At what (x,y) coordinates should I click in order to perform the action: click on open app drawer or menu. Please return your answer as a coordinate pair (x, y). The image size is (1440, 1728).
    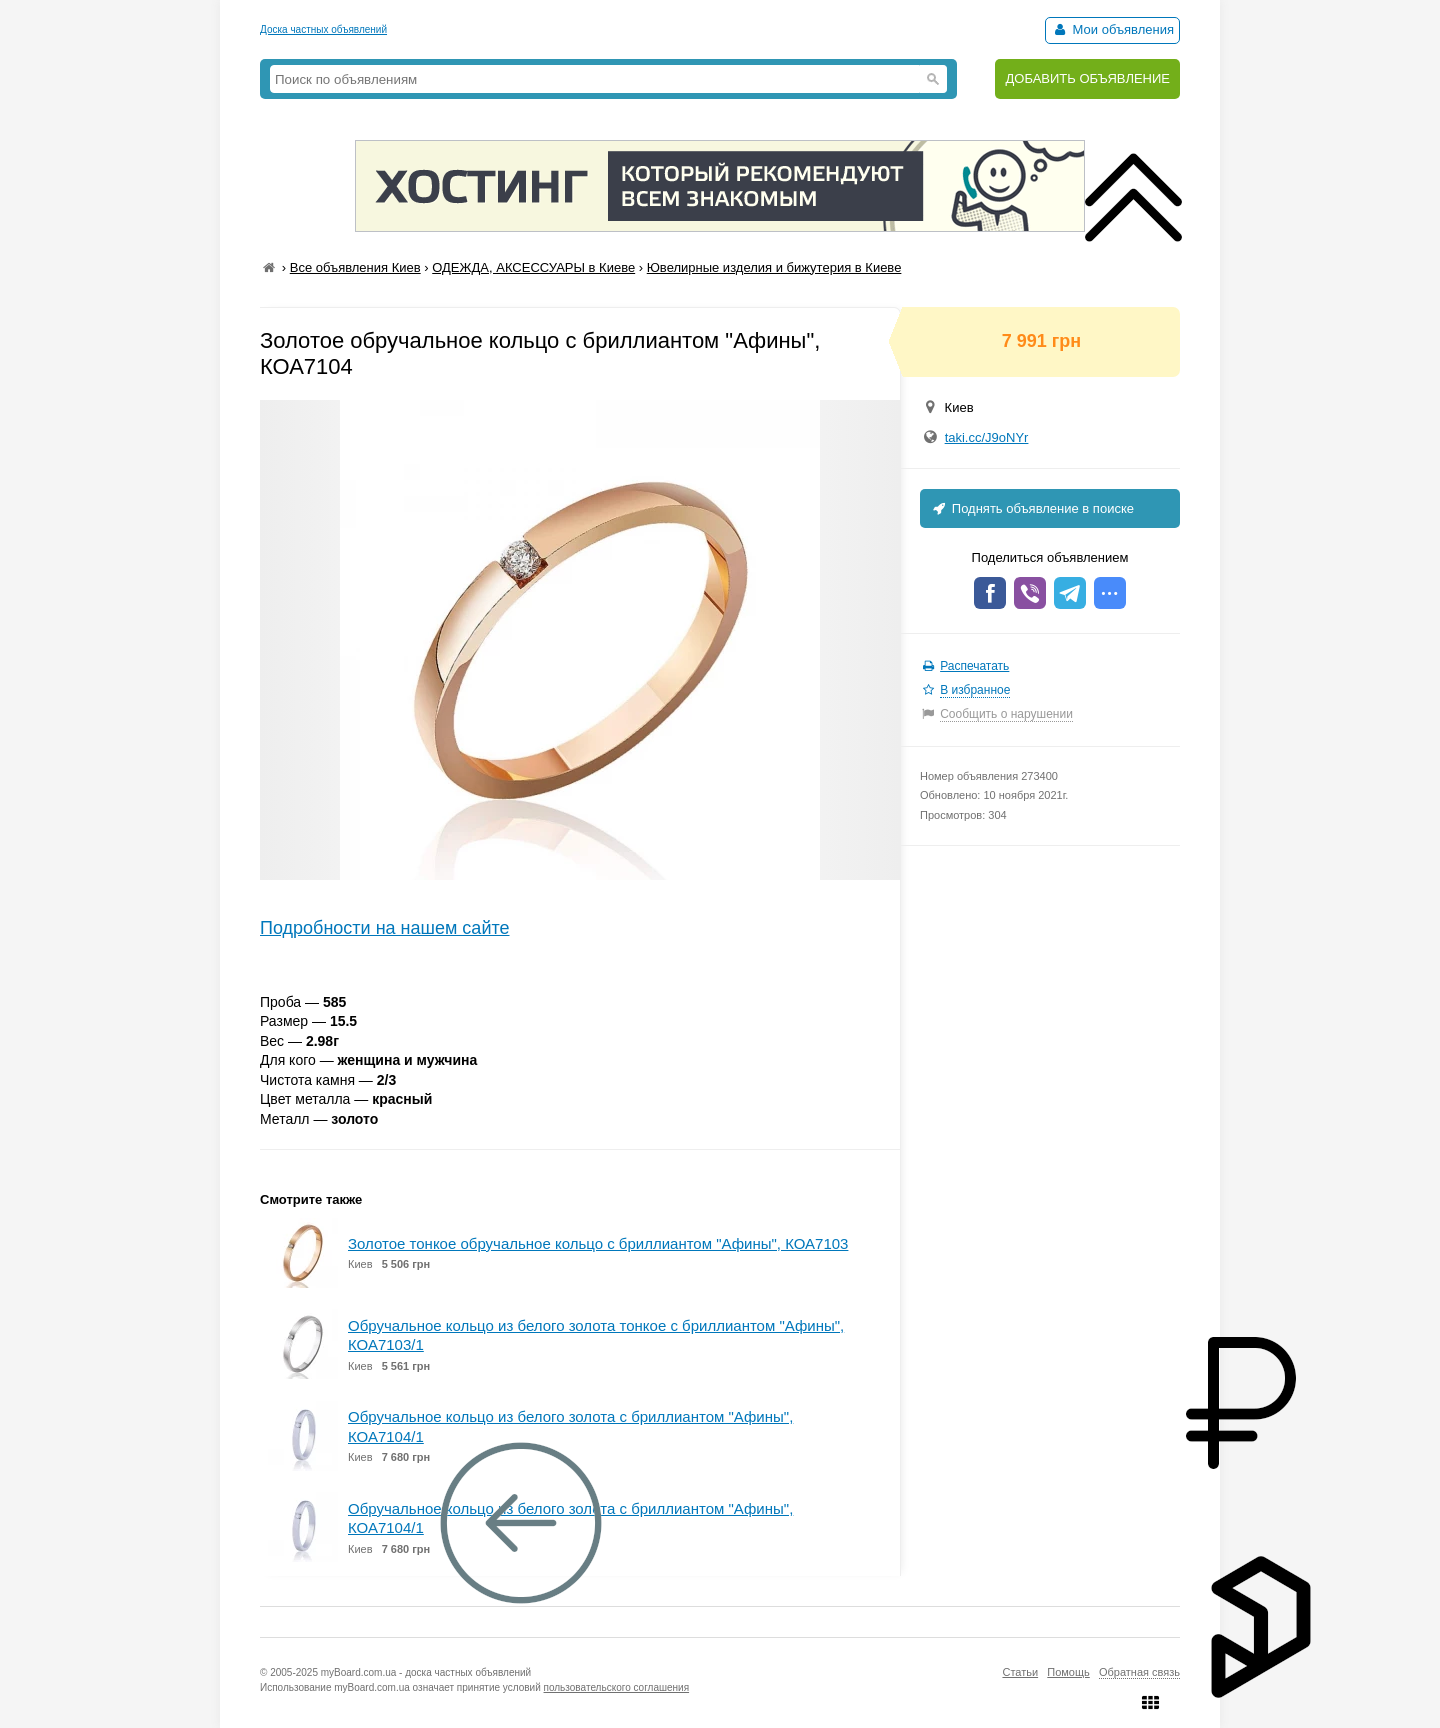
    Looking at the image, I should click on (1150, 1702).